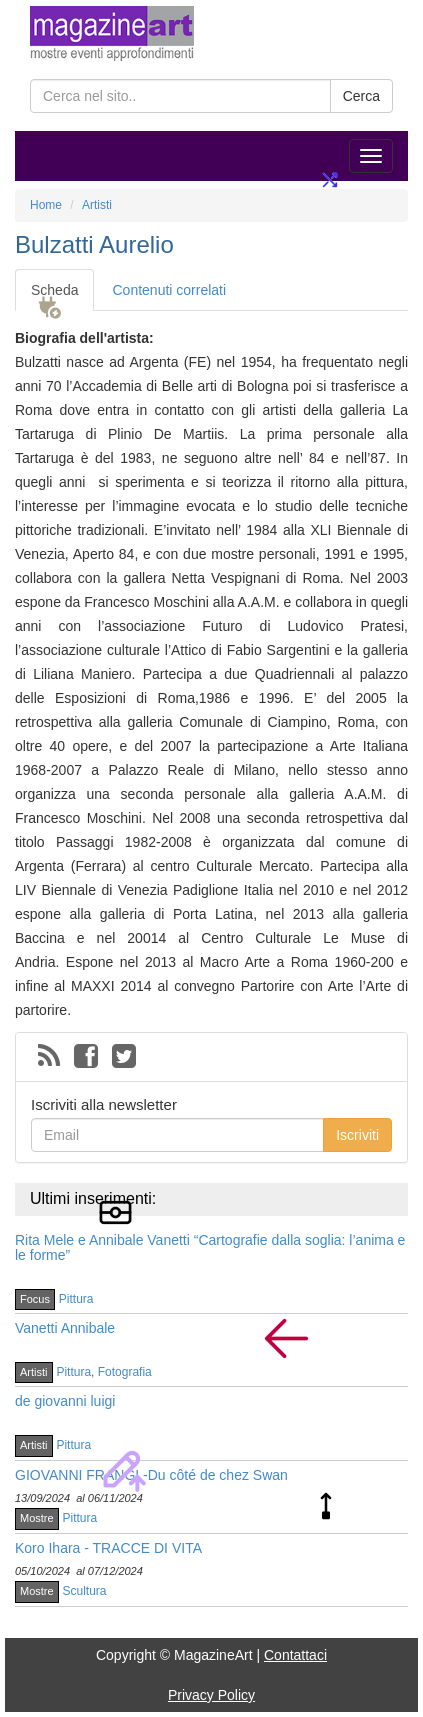  What do you see at coordinates (115, 1212) in the screenshot?
I see `access electronic passport or travel documents` at bounding box center [115, 1212].